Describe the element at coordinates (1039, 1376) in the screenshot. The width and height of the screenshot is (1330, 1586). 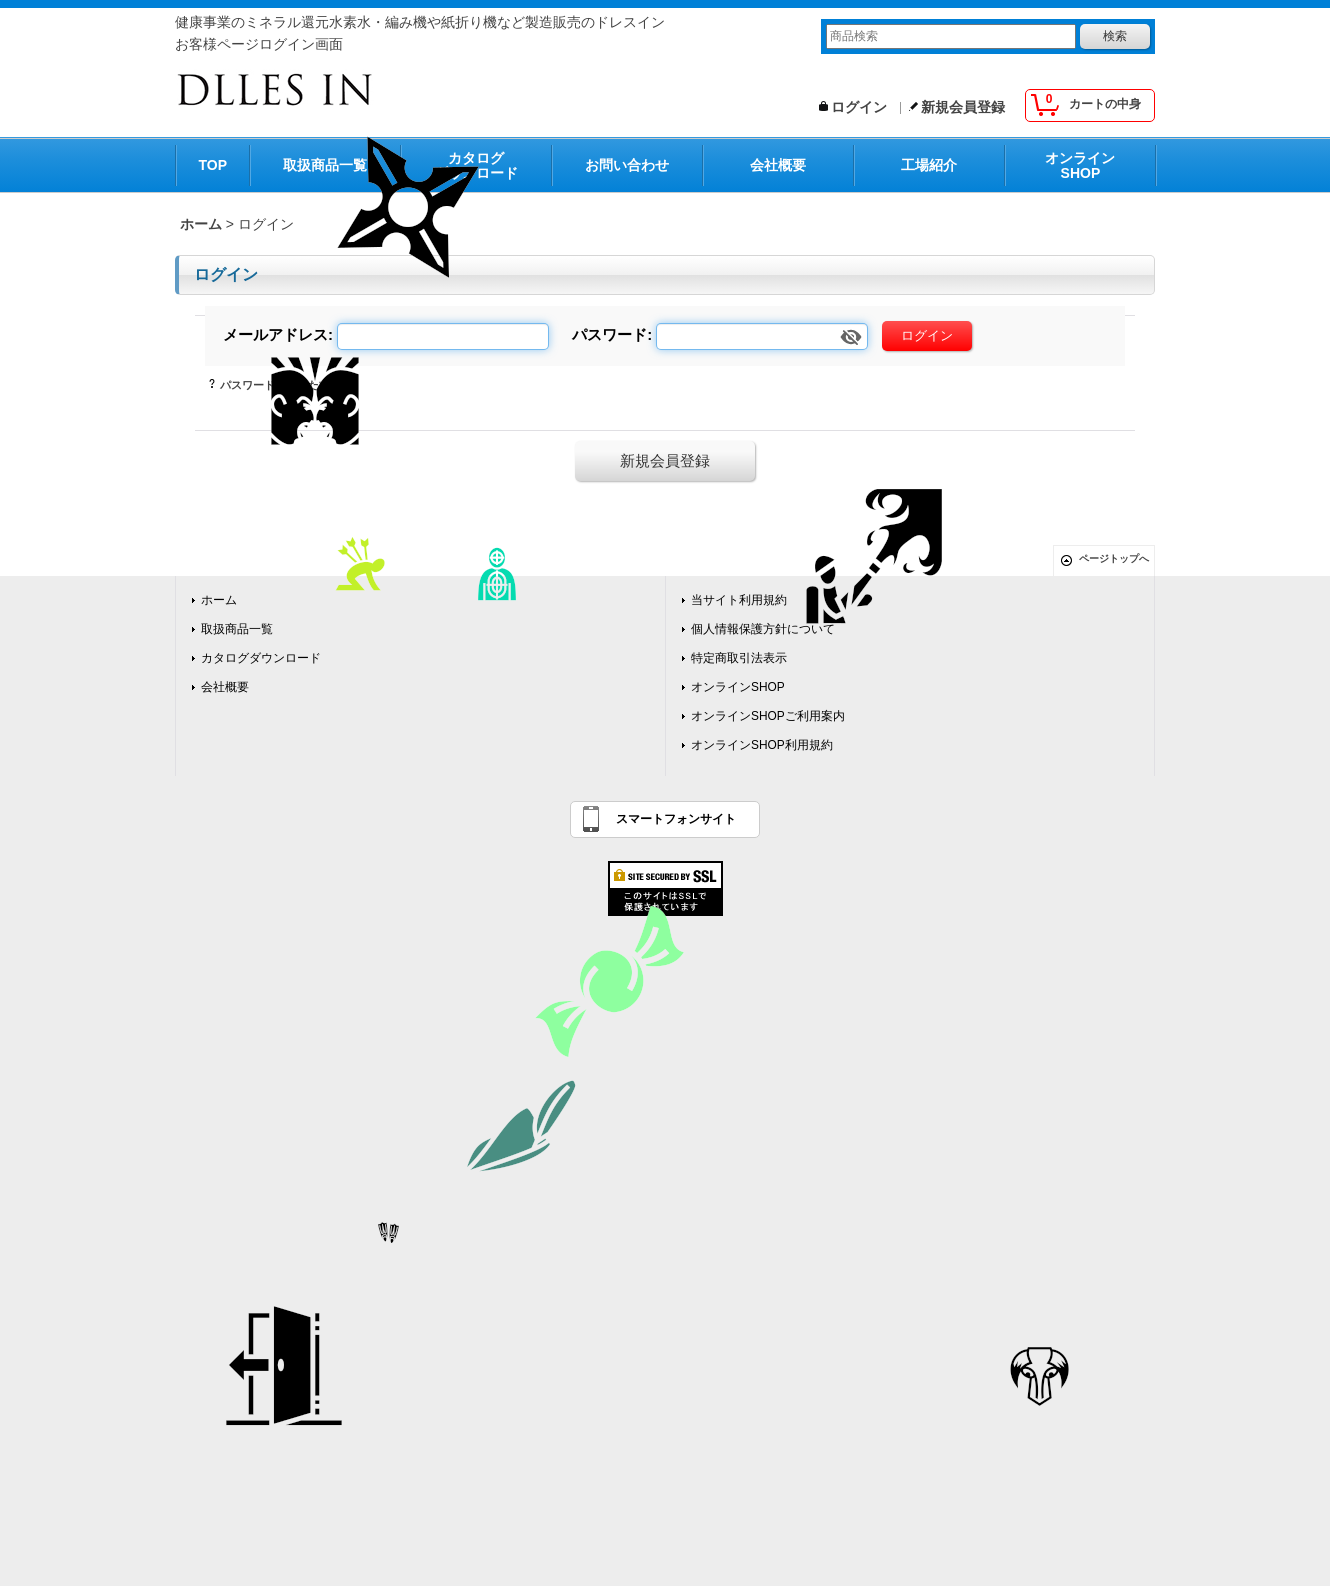
I see `access demon or boss enemy profile` at that location.